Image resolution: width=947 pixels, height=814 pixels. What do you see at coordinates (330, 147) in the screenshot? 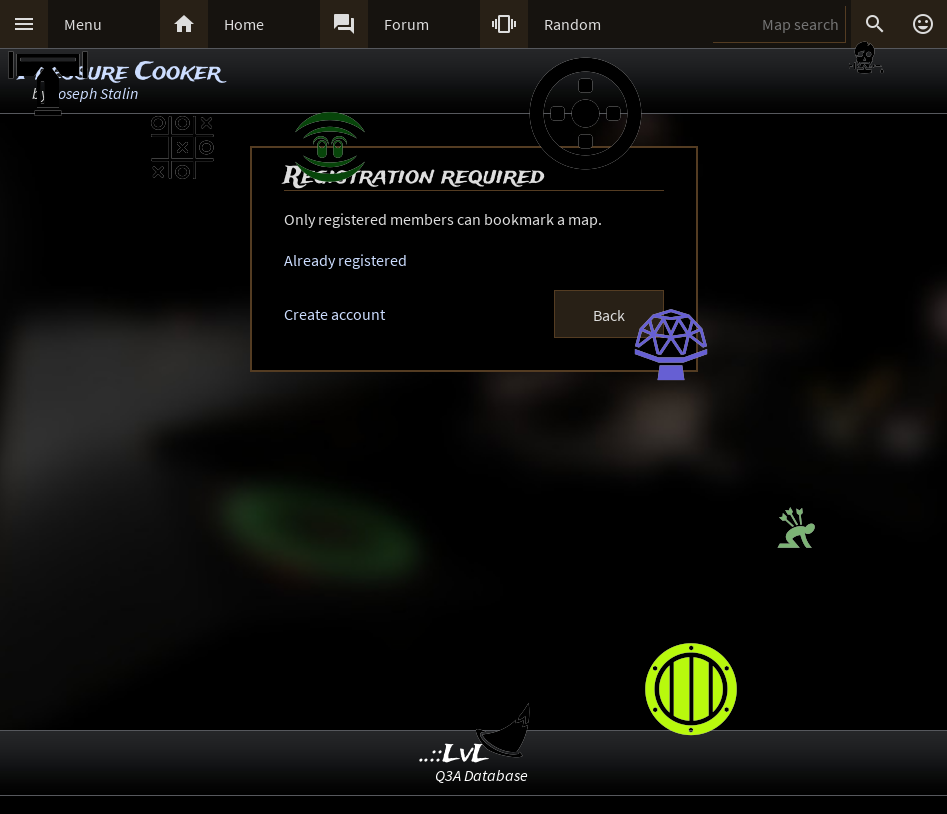
I see `a stylized character or avatar icon` at bounding box center [330, 147].